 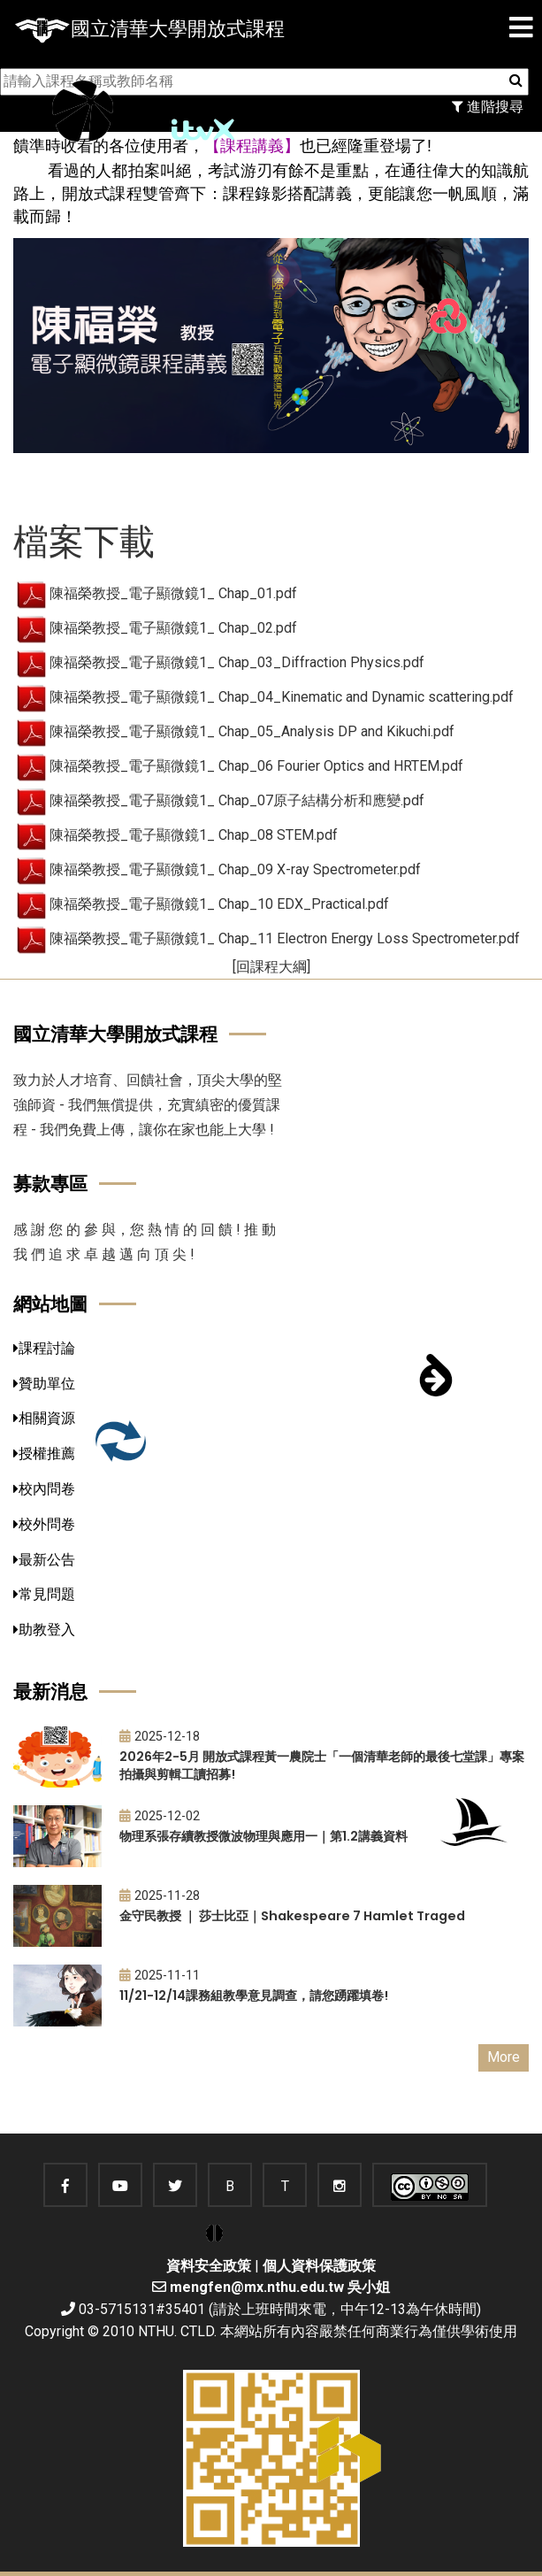 I want to click on open phpMyAdmin database management tool, so click(x=474, y=1822).